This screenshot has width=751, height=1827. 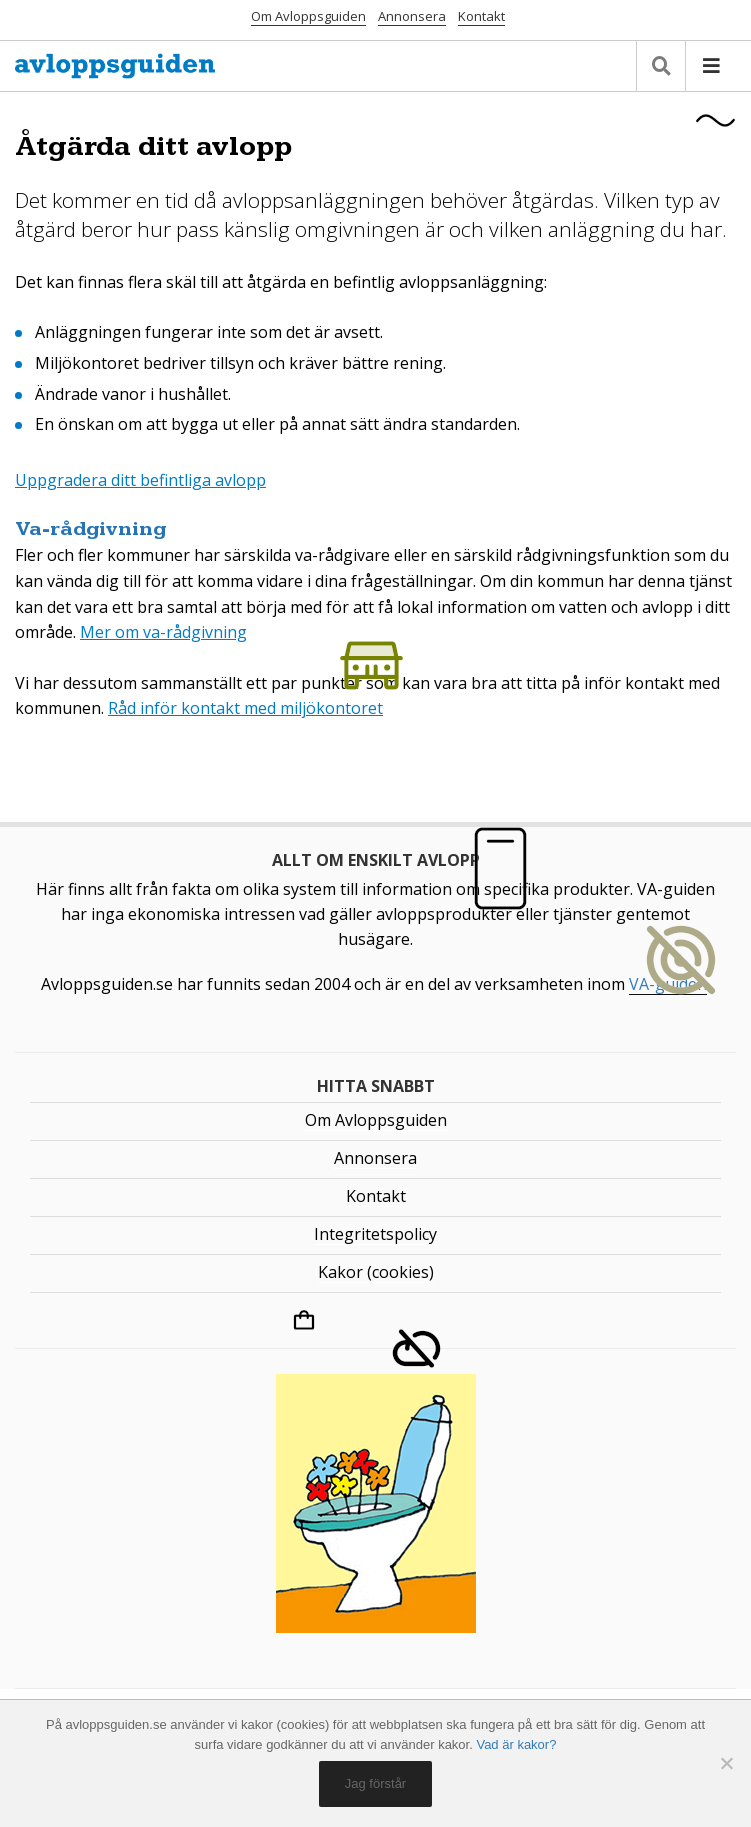 I want to click on view your shopping bag, so click(x=304, y=1321).